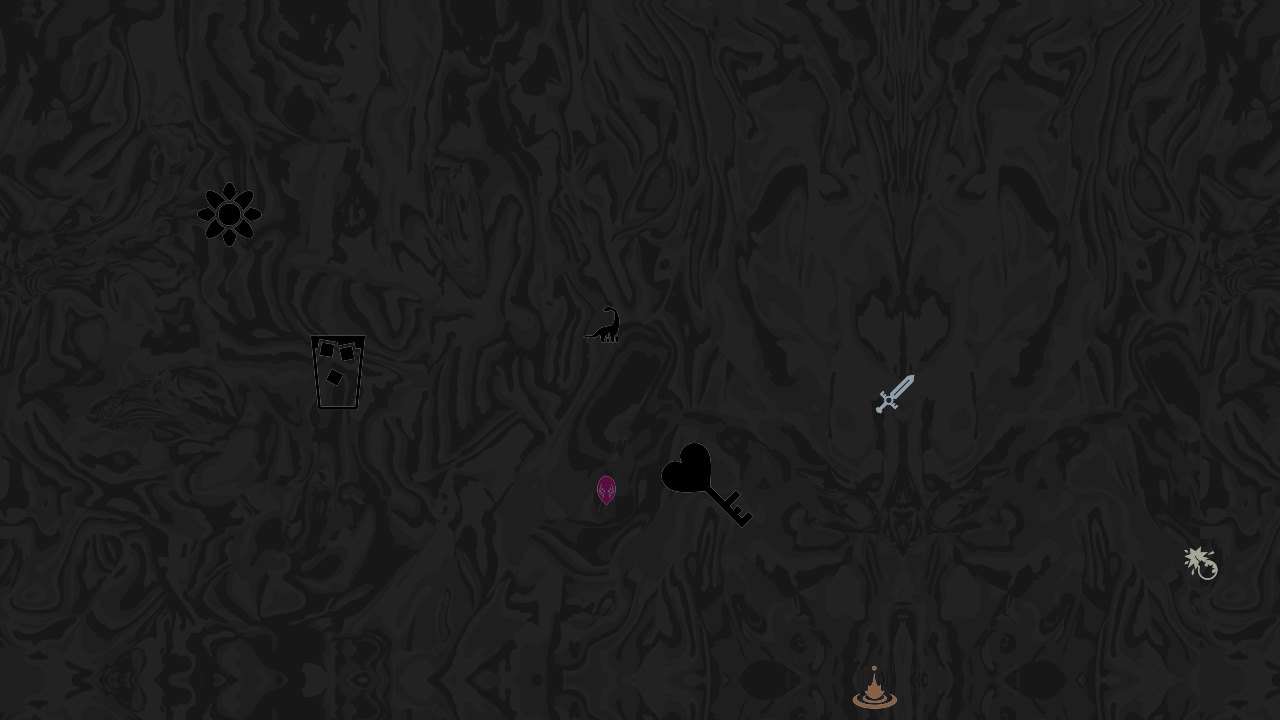 The width and height of the screenshot is (1280, 720). What do you see at coordinates (601, 324) in the screenshot?
I see `dinosaur category or prehistoric theme indicator` at bounding box center [601, 324].